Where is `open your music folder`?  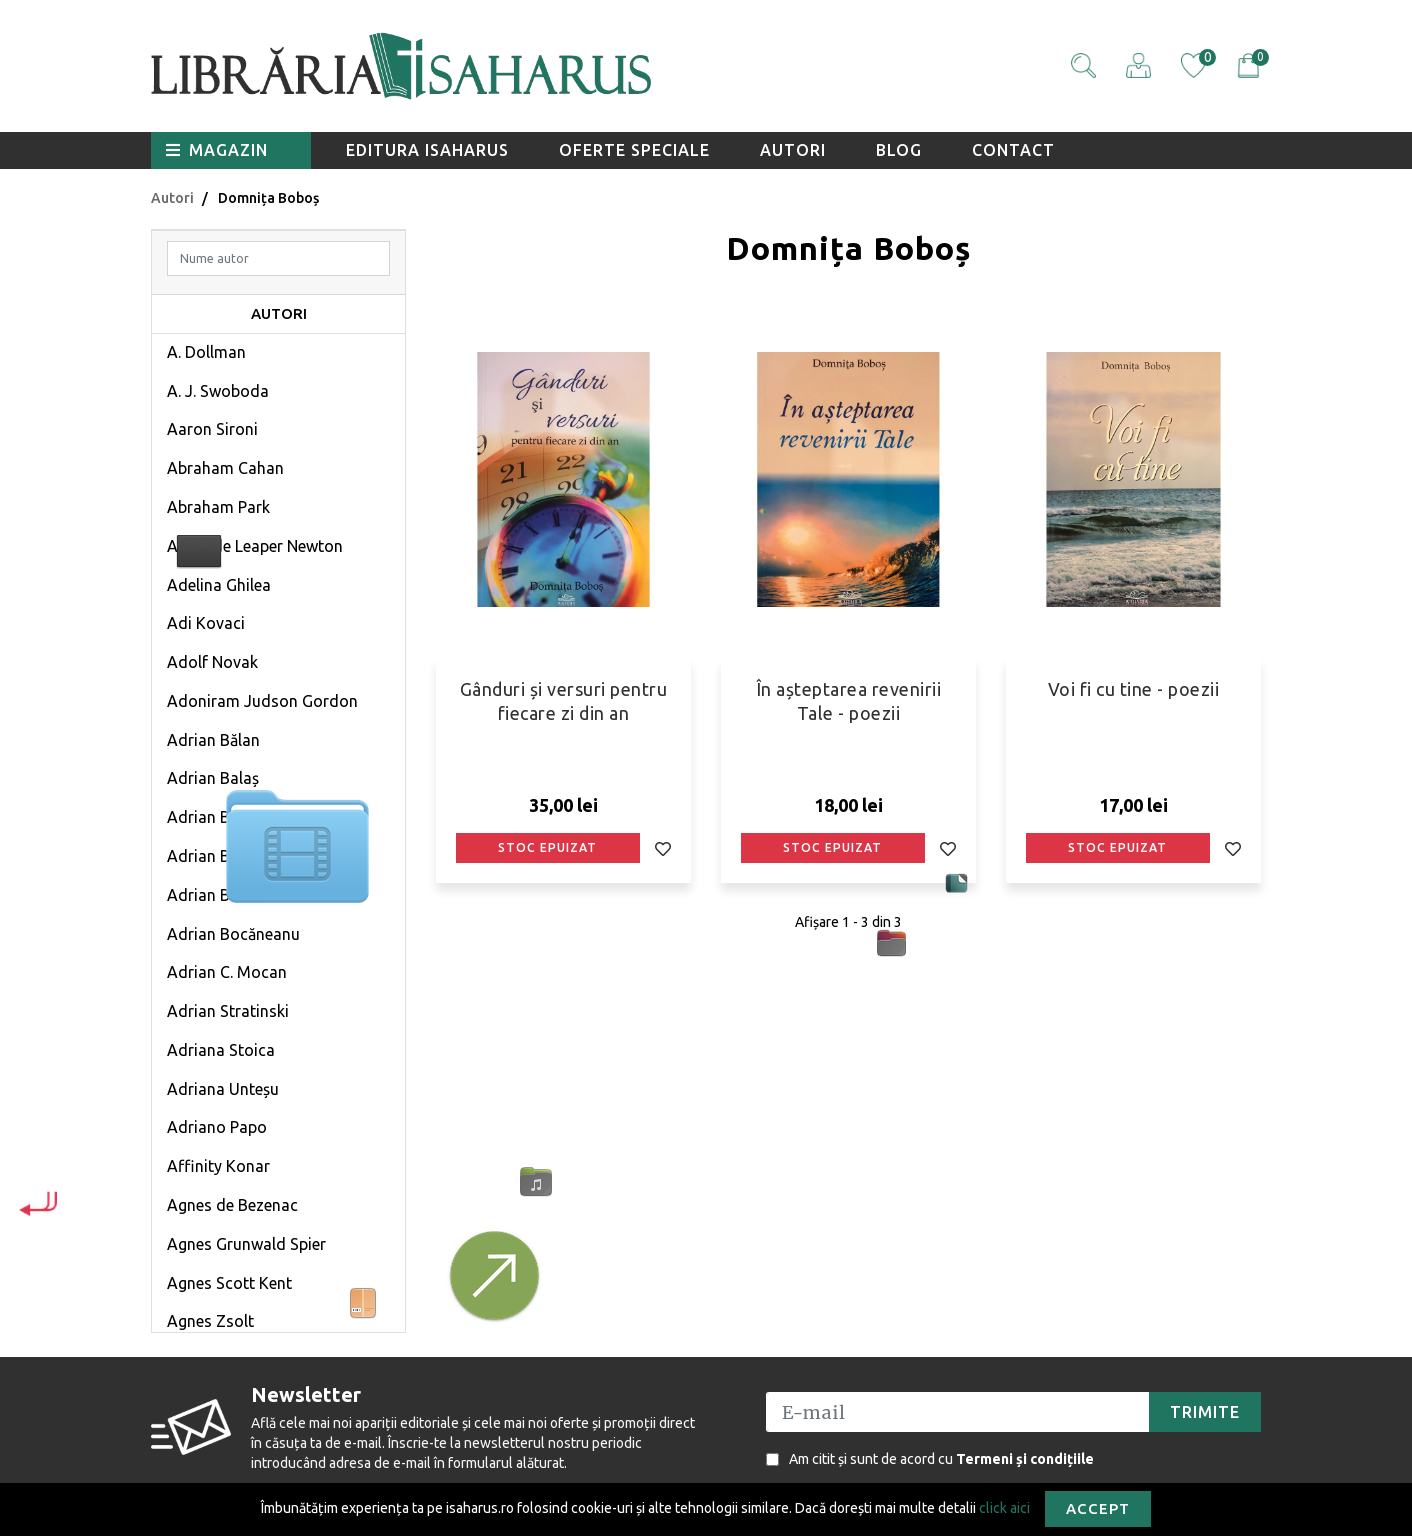 open your music folder is located at coordinates (536, 1181).